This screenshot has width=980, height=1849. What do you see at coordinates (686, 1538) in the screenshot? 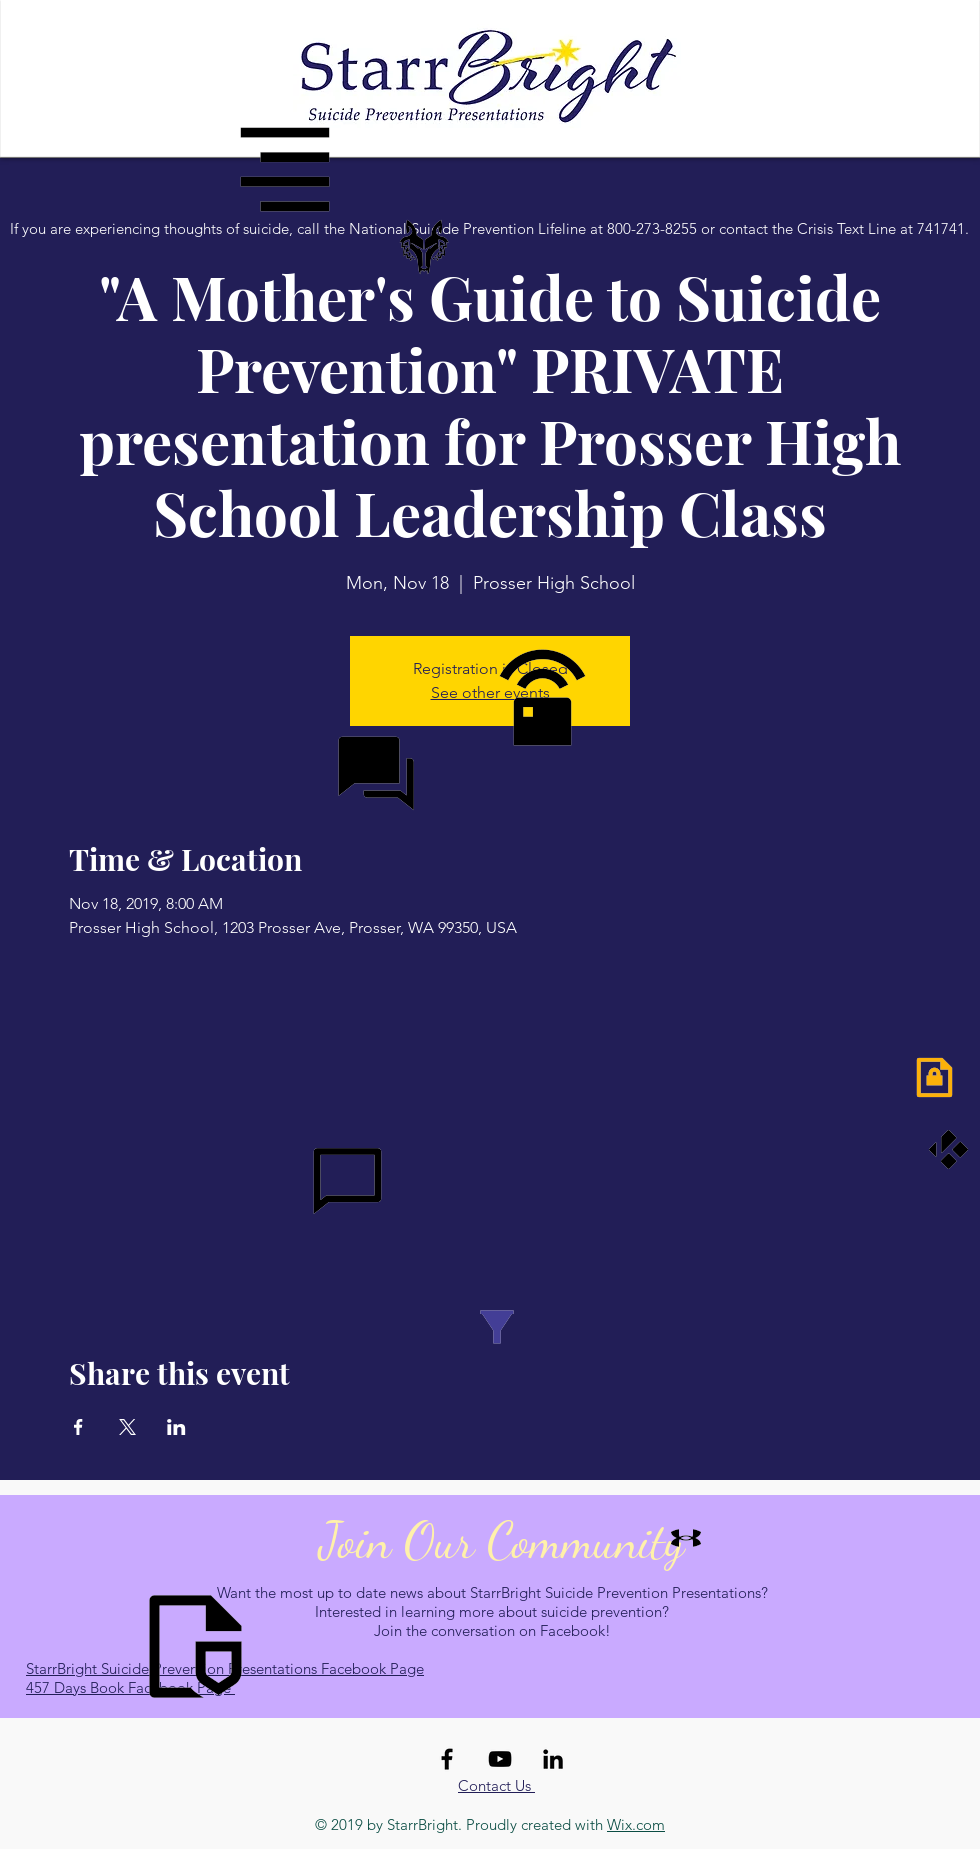
I see `under armour brand logo` at bounding box center [686, 1538].